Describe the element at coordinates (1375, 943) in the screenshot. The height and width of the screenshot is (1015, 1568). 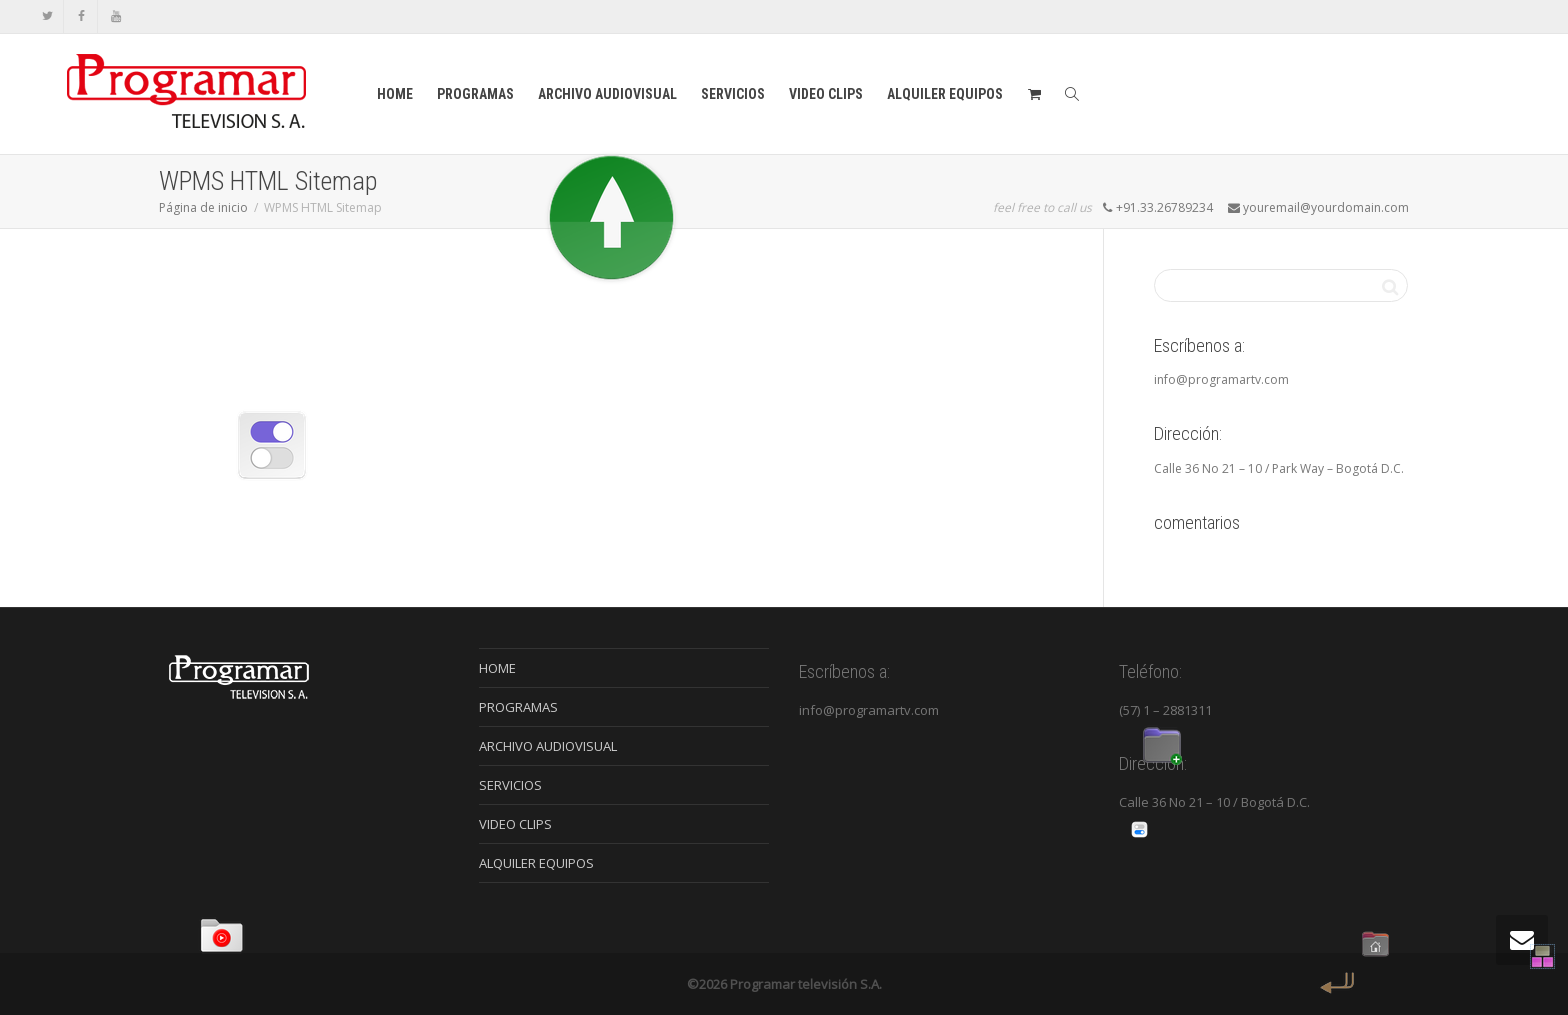
I see `access your home folder` at that location.